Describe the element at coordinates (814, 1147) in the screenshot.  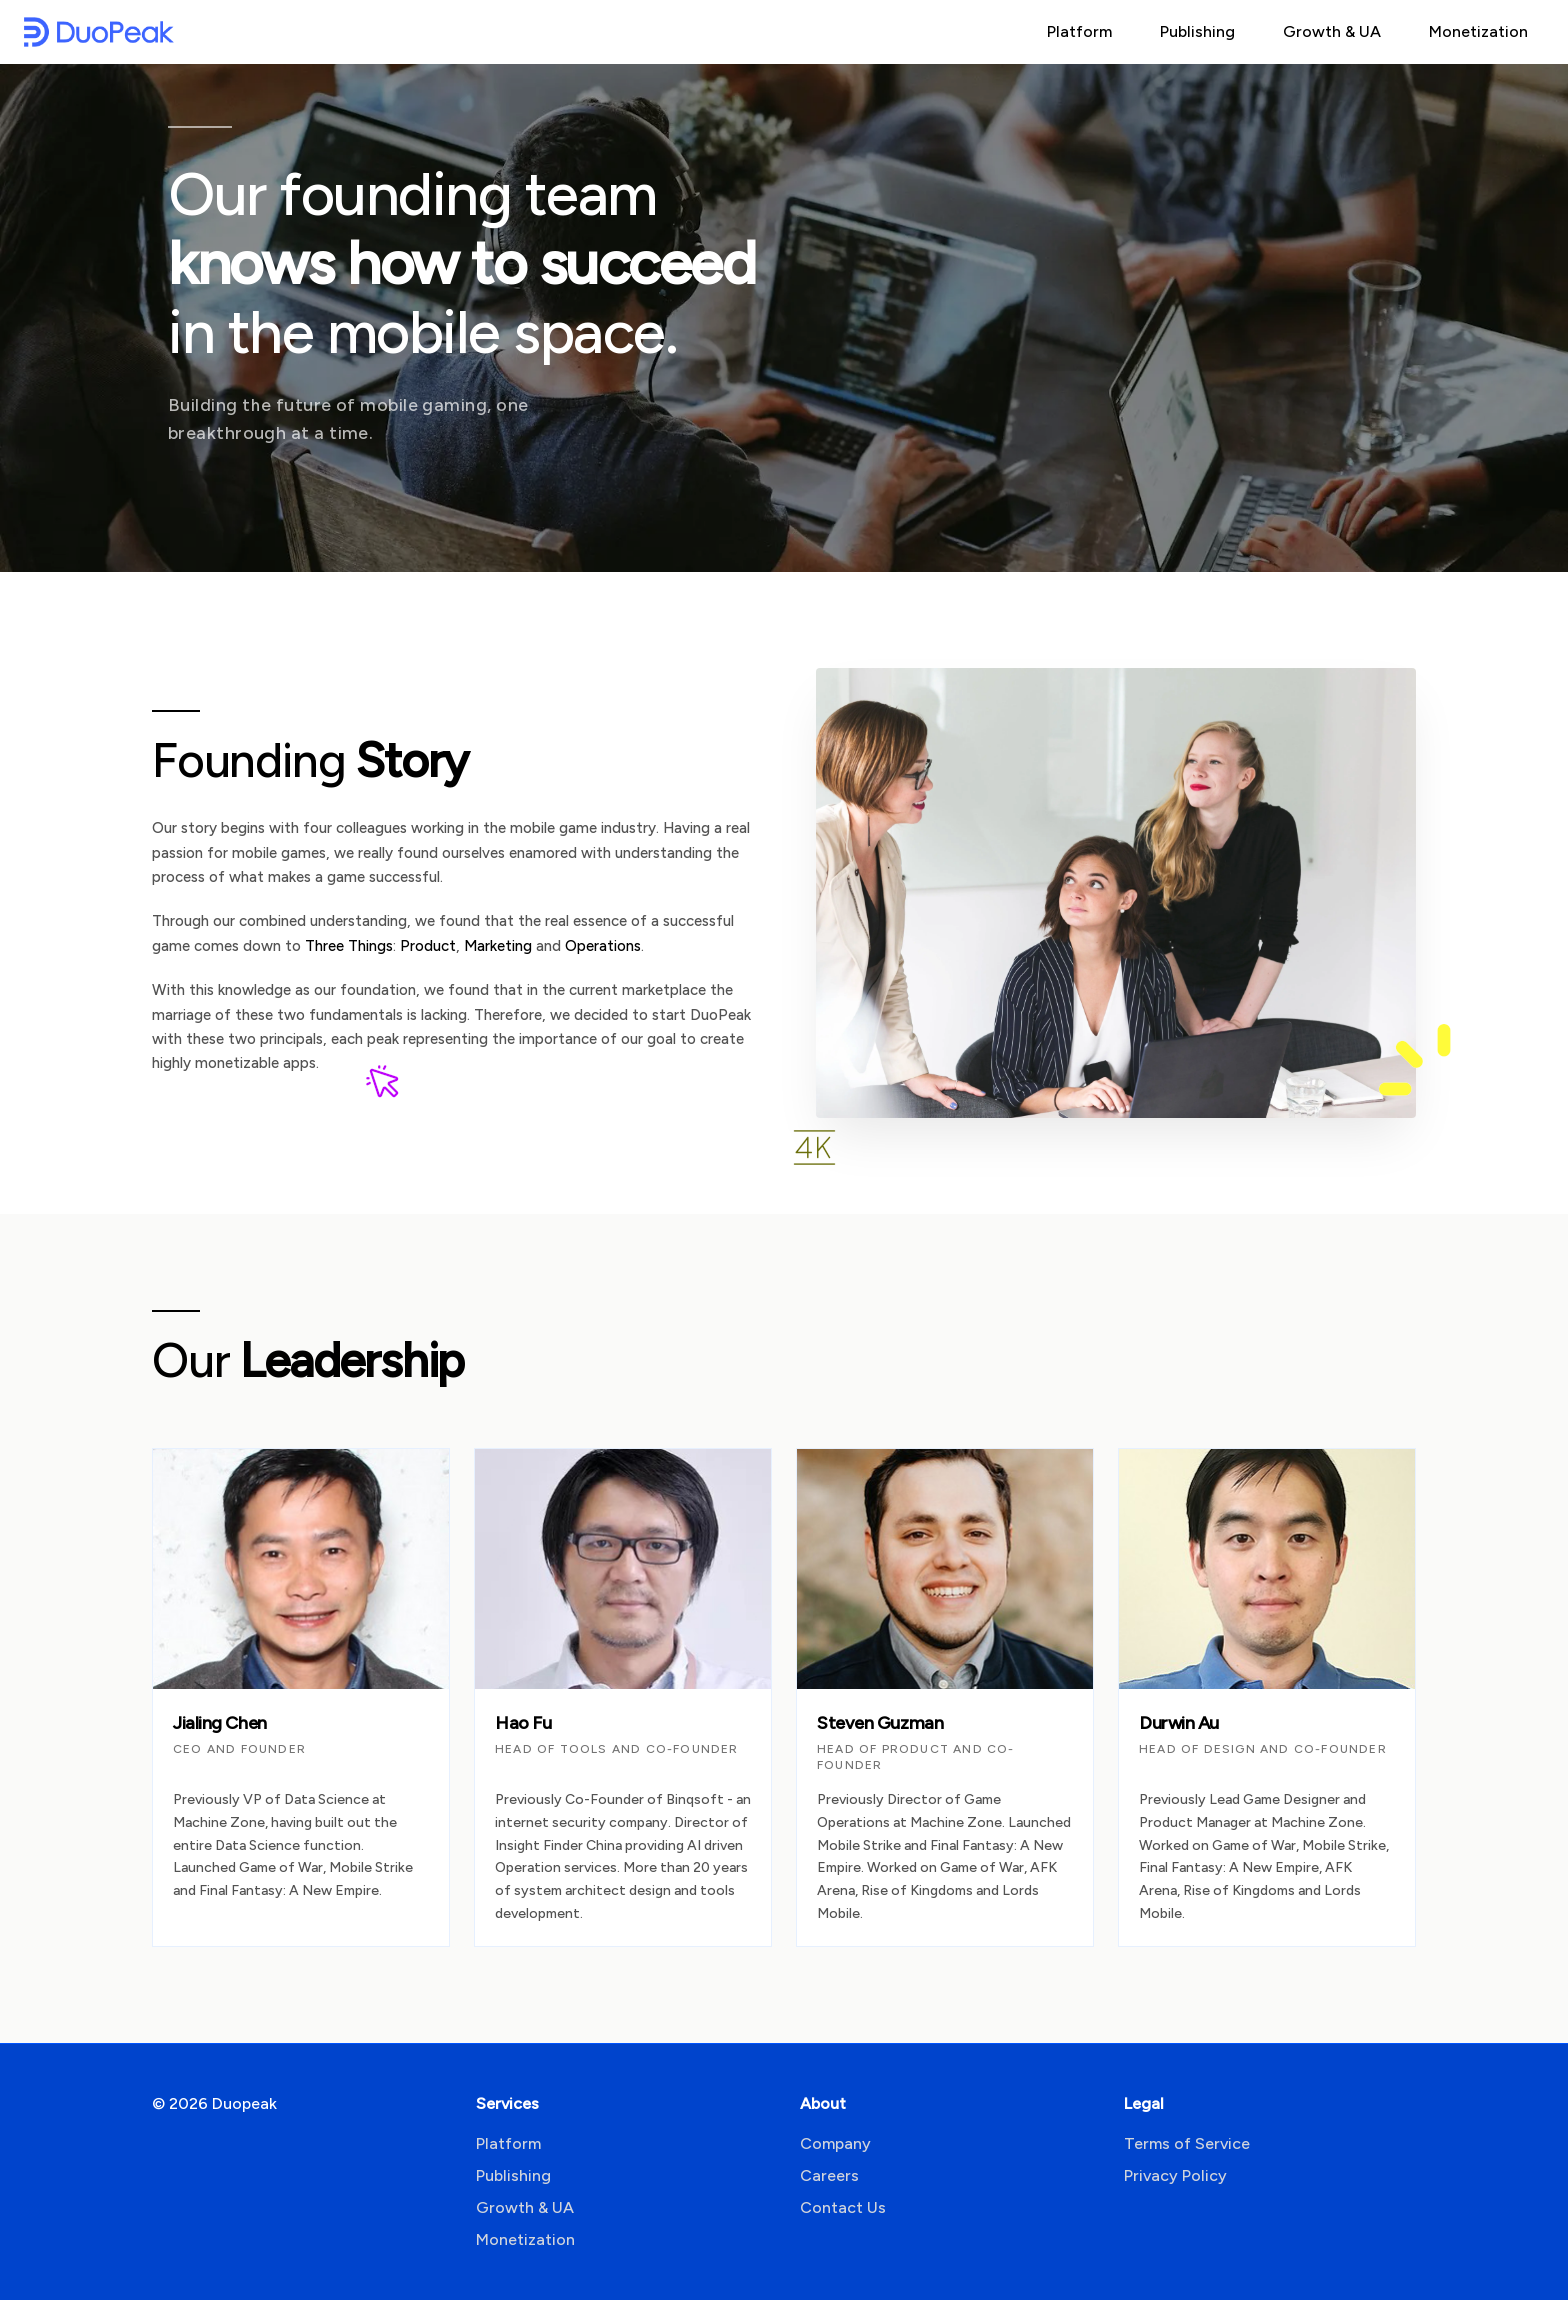
I see `indicates 4K video resolution available` at that location.